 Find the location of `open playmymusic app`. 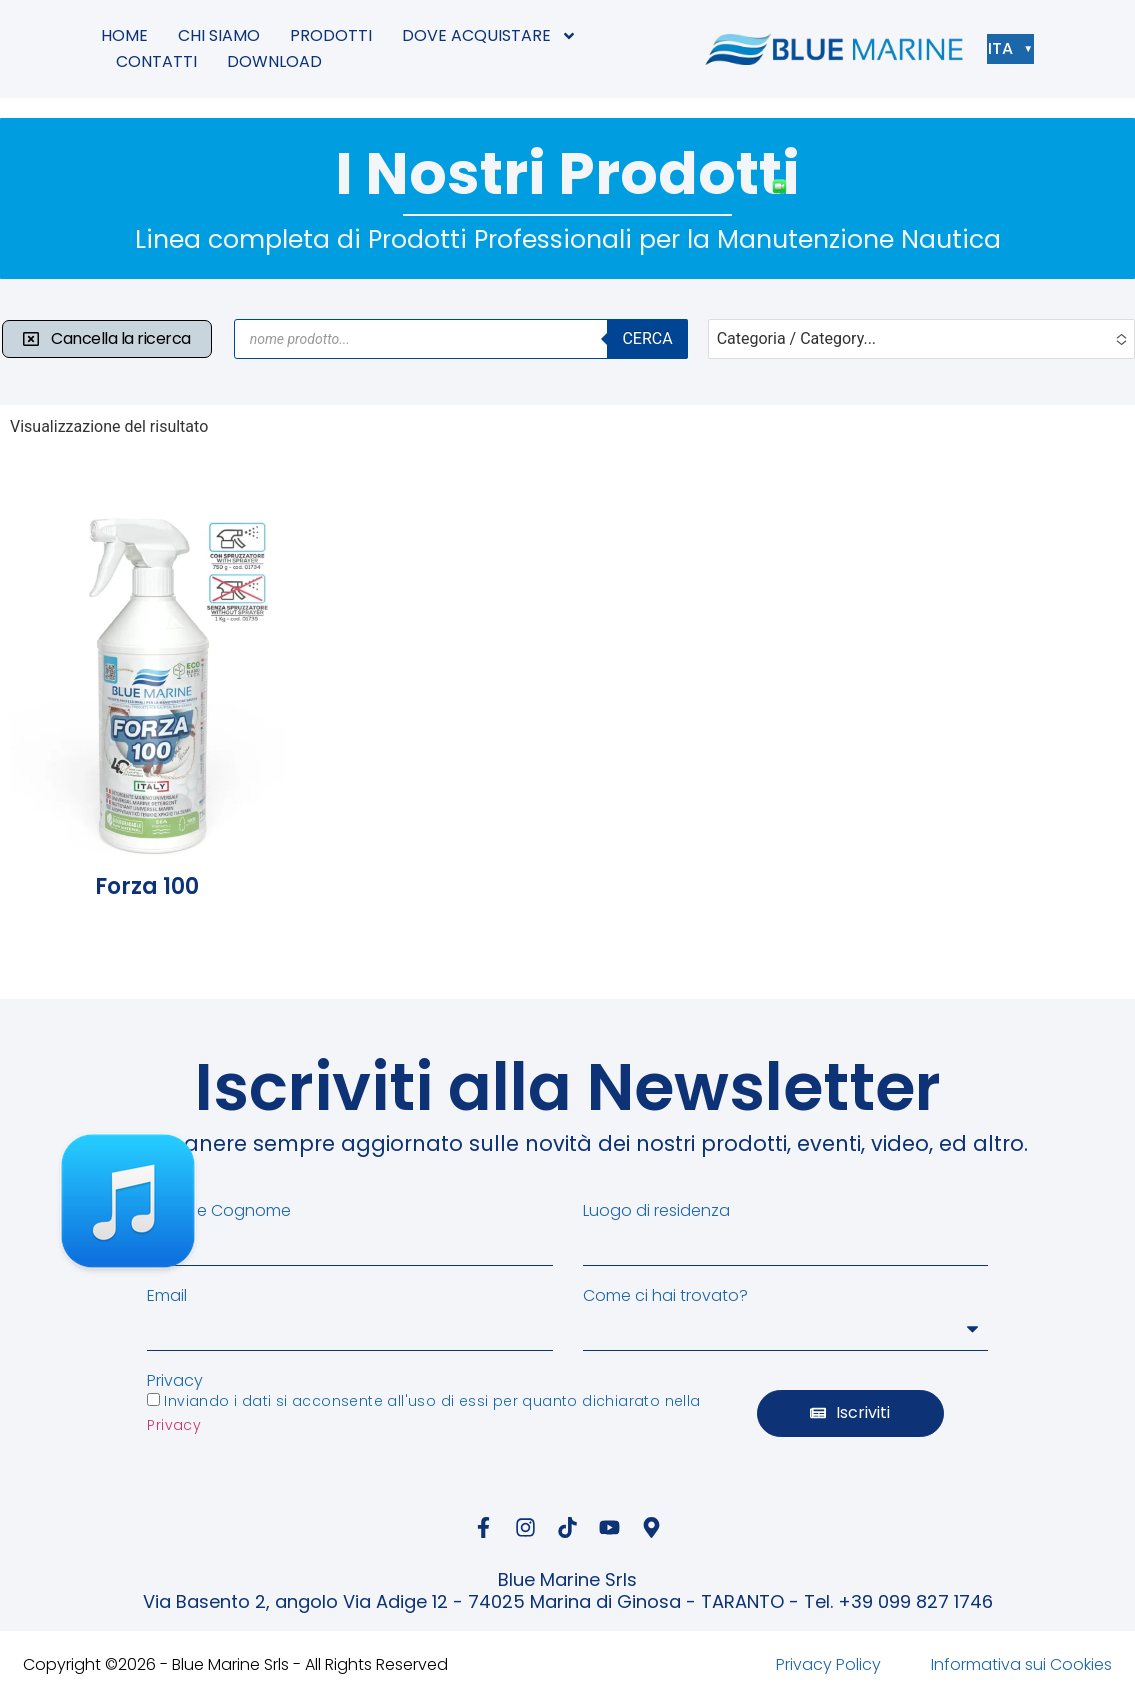

open playmymusic app is located at coordinates (128, 1201).